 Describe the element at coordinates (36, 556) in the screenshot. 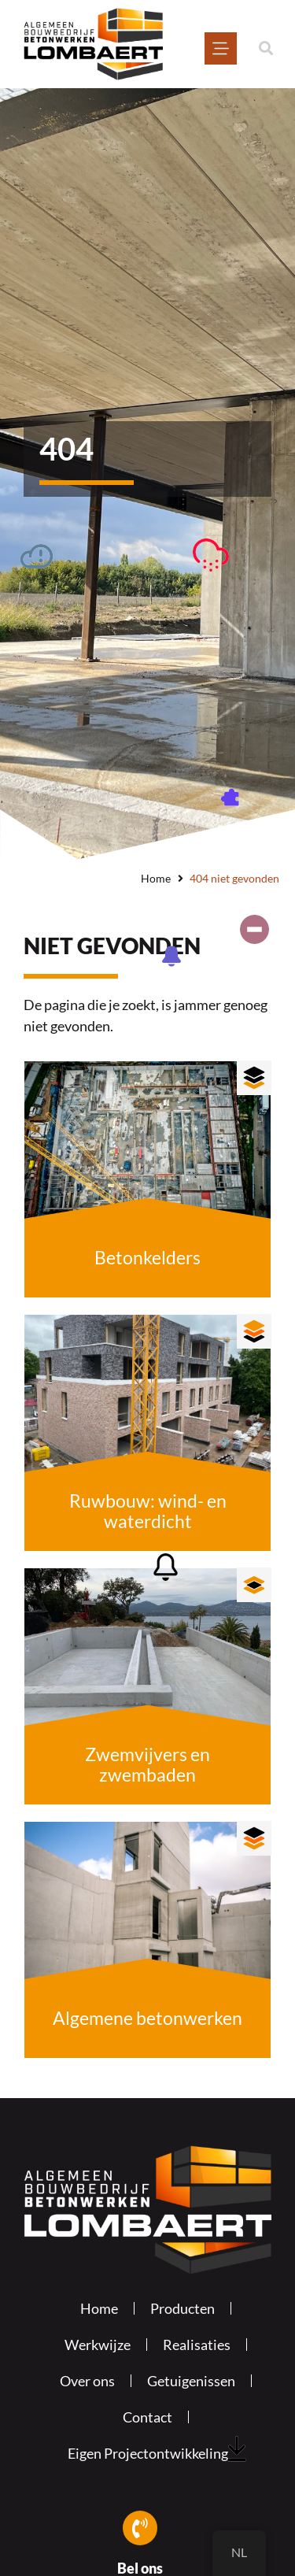

I see `cloud storage warning or error` at that location.